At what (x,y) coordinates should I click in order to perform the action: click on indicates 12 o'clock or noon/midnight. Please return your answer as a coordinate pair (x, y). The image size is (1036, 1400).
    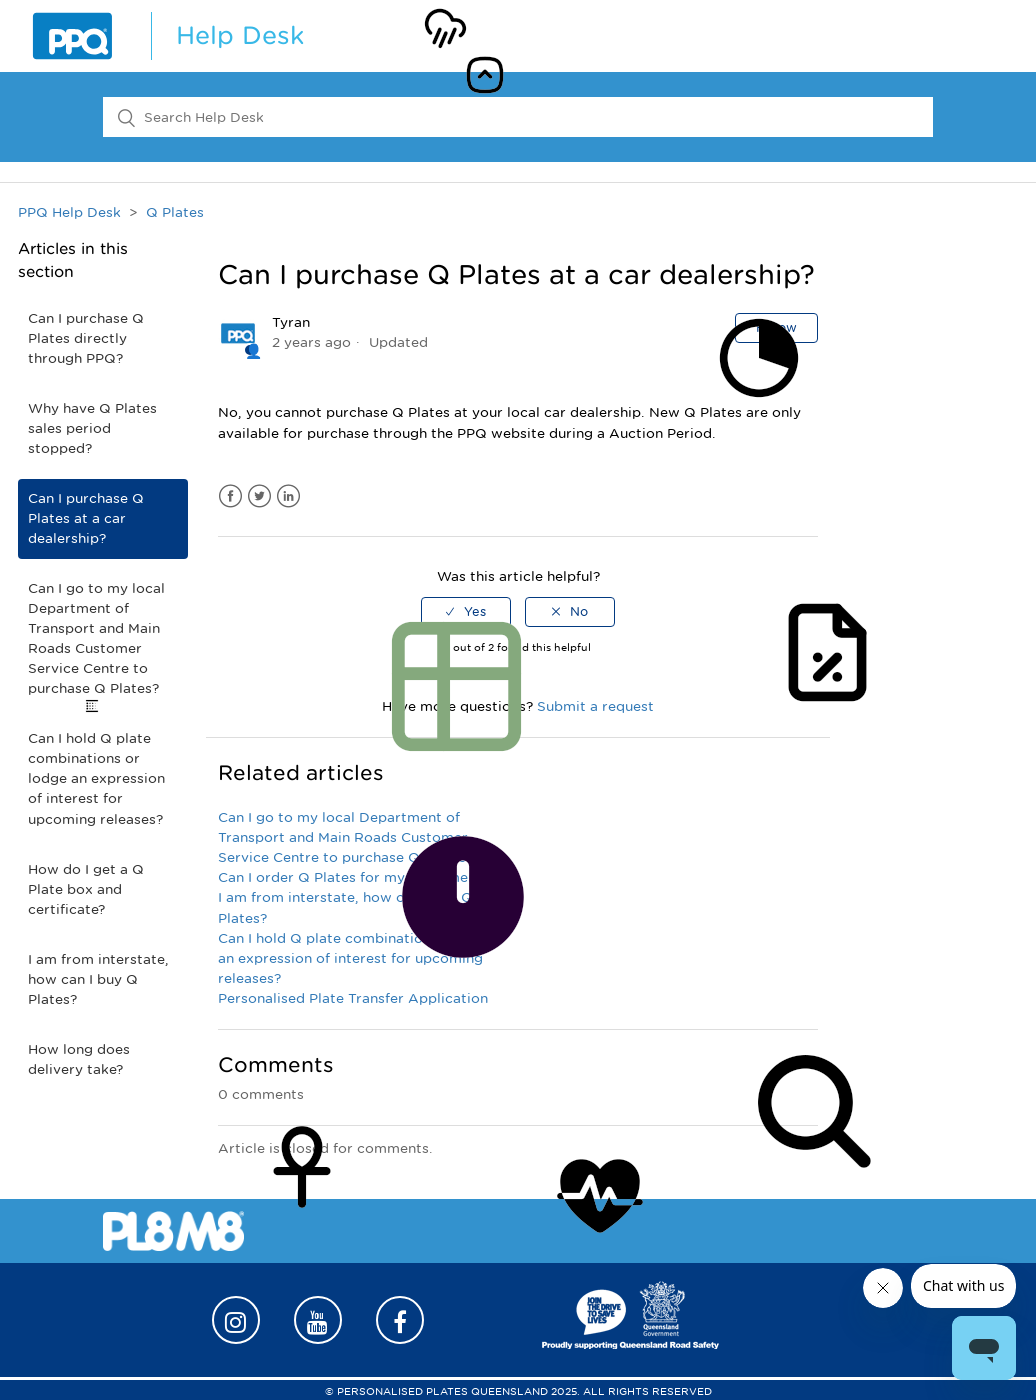
    Looking at the image, I should click on (463, 897).